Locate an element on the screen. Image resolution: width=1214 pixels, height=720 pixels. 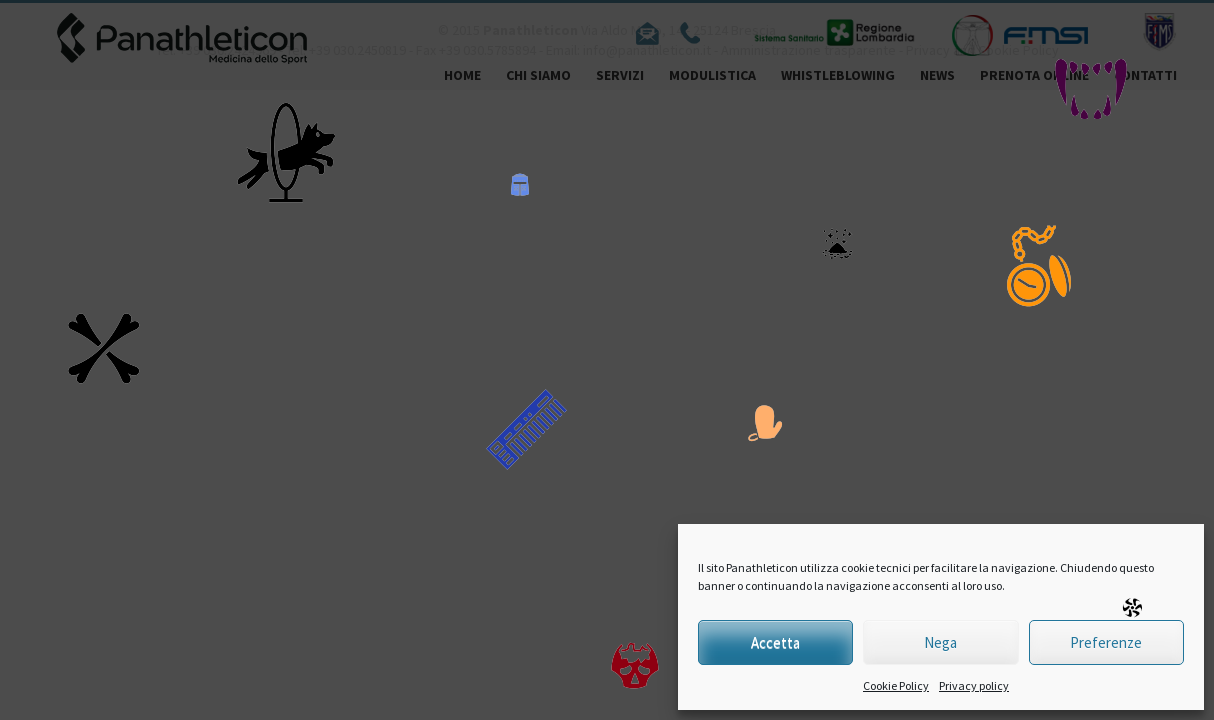
indicates a spinning or rotating action is located at coordinates (1132, 607).